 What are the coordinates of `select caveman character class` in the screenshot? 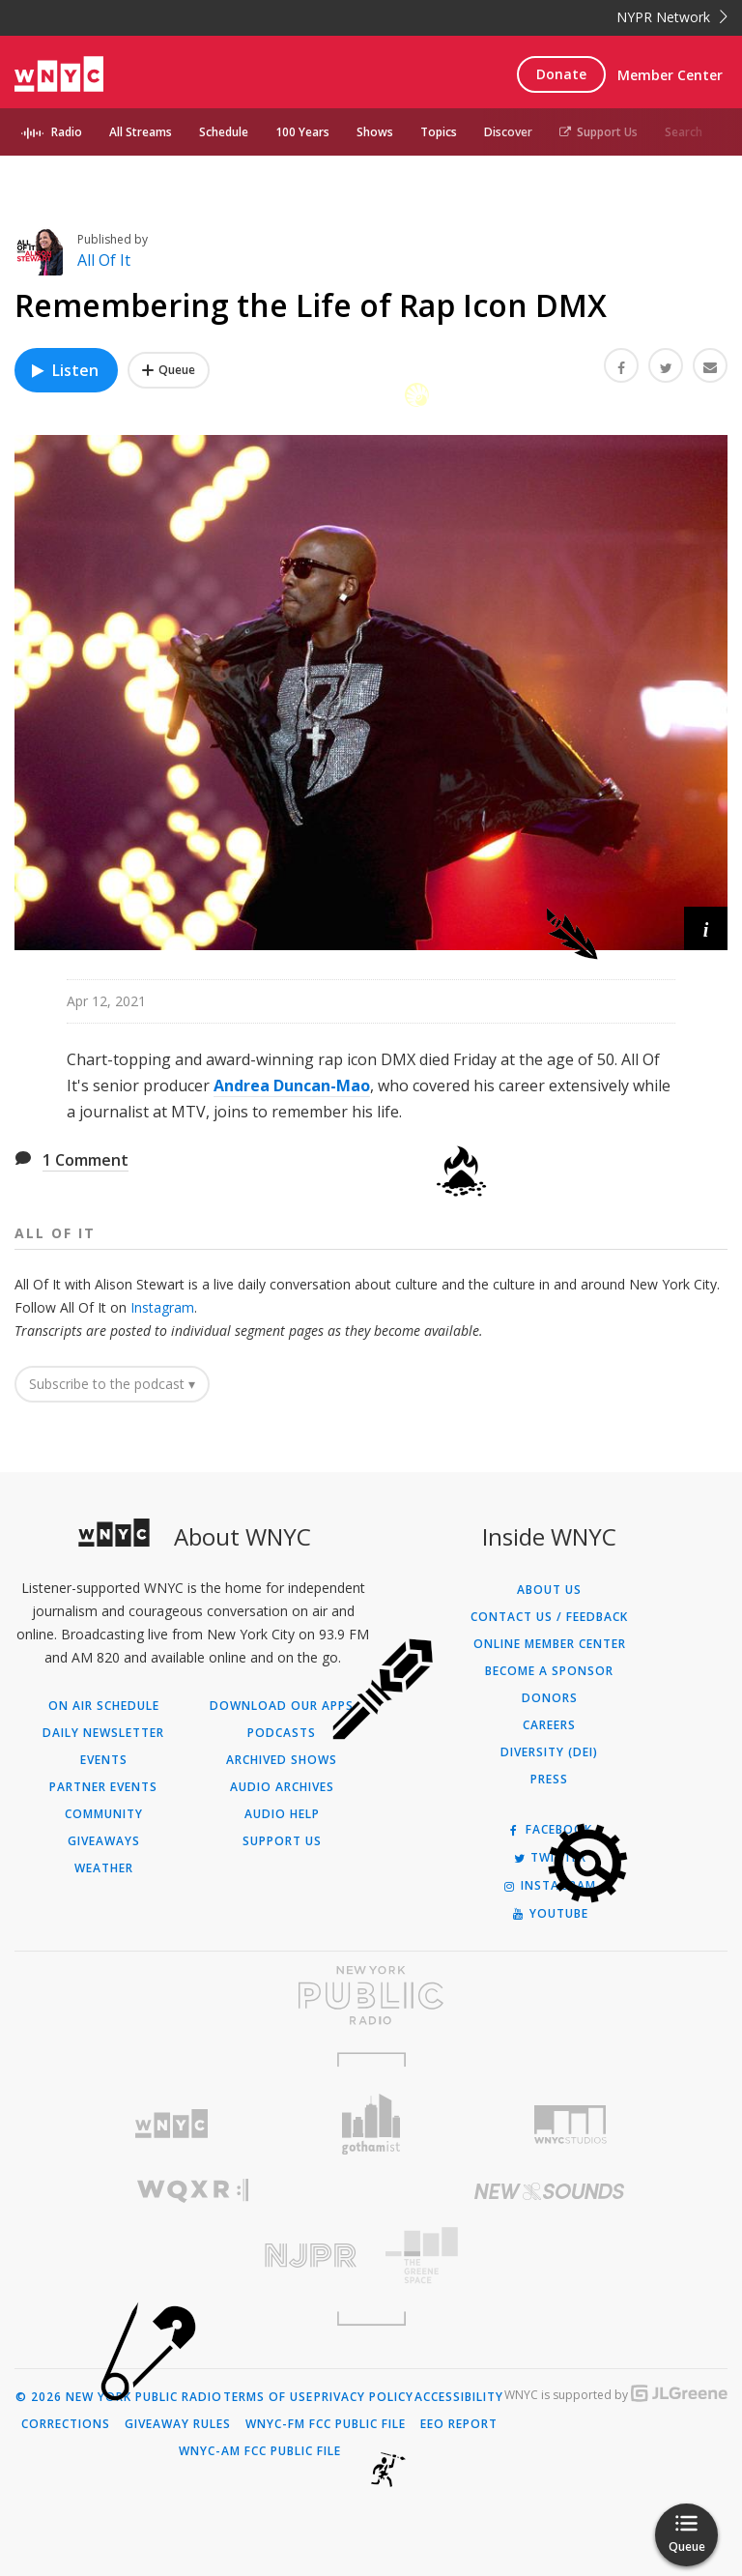 It's located at (388, 2470).